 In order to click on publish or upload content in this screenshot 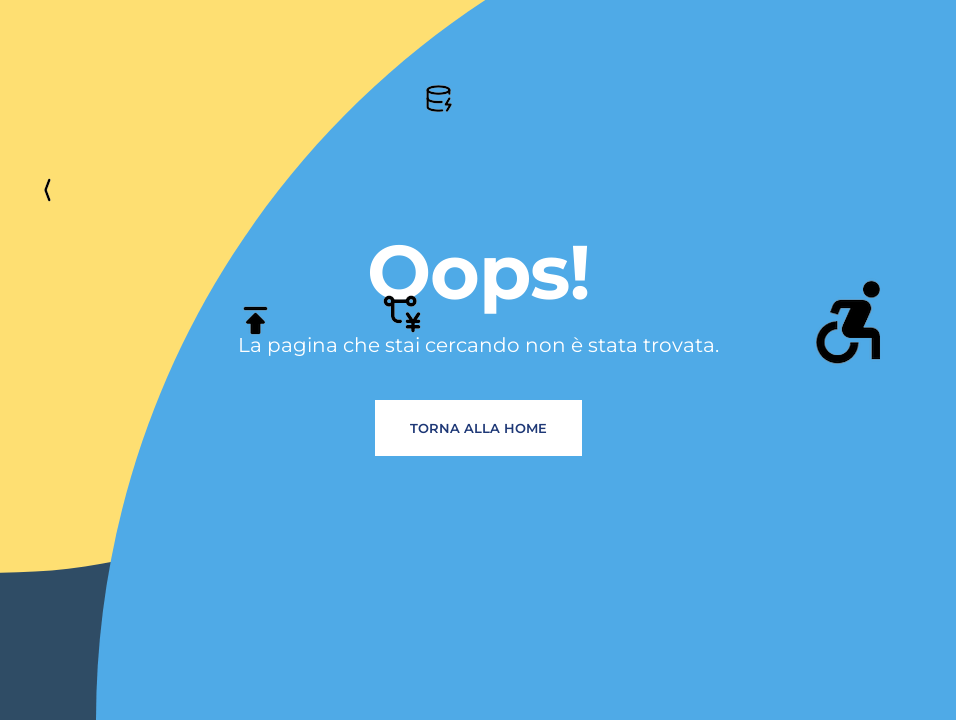, I will do `click(255, 320)`.